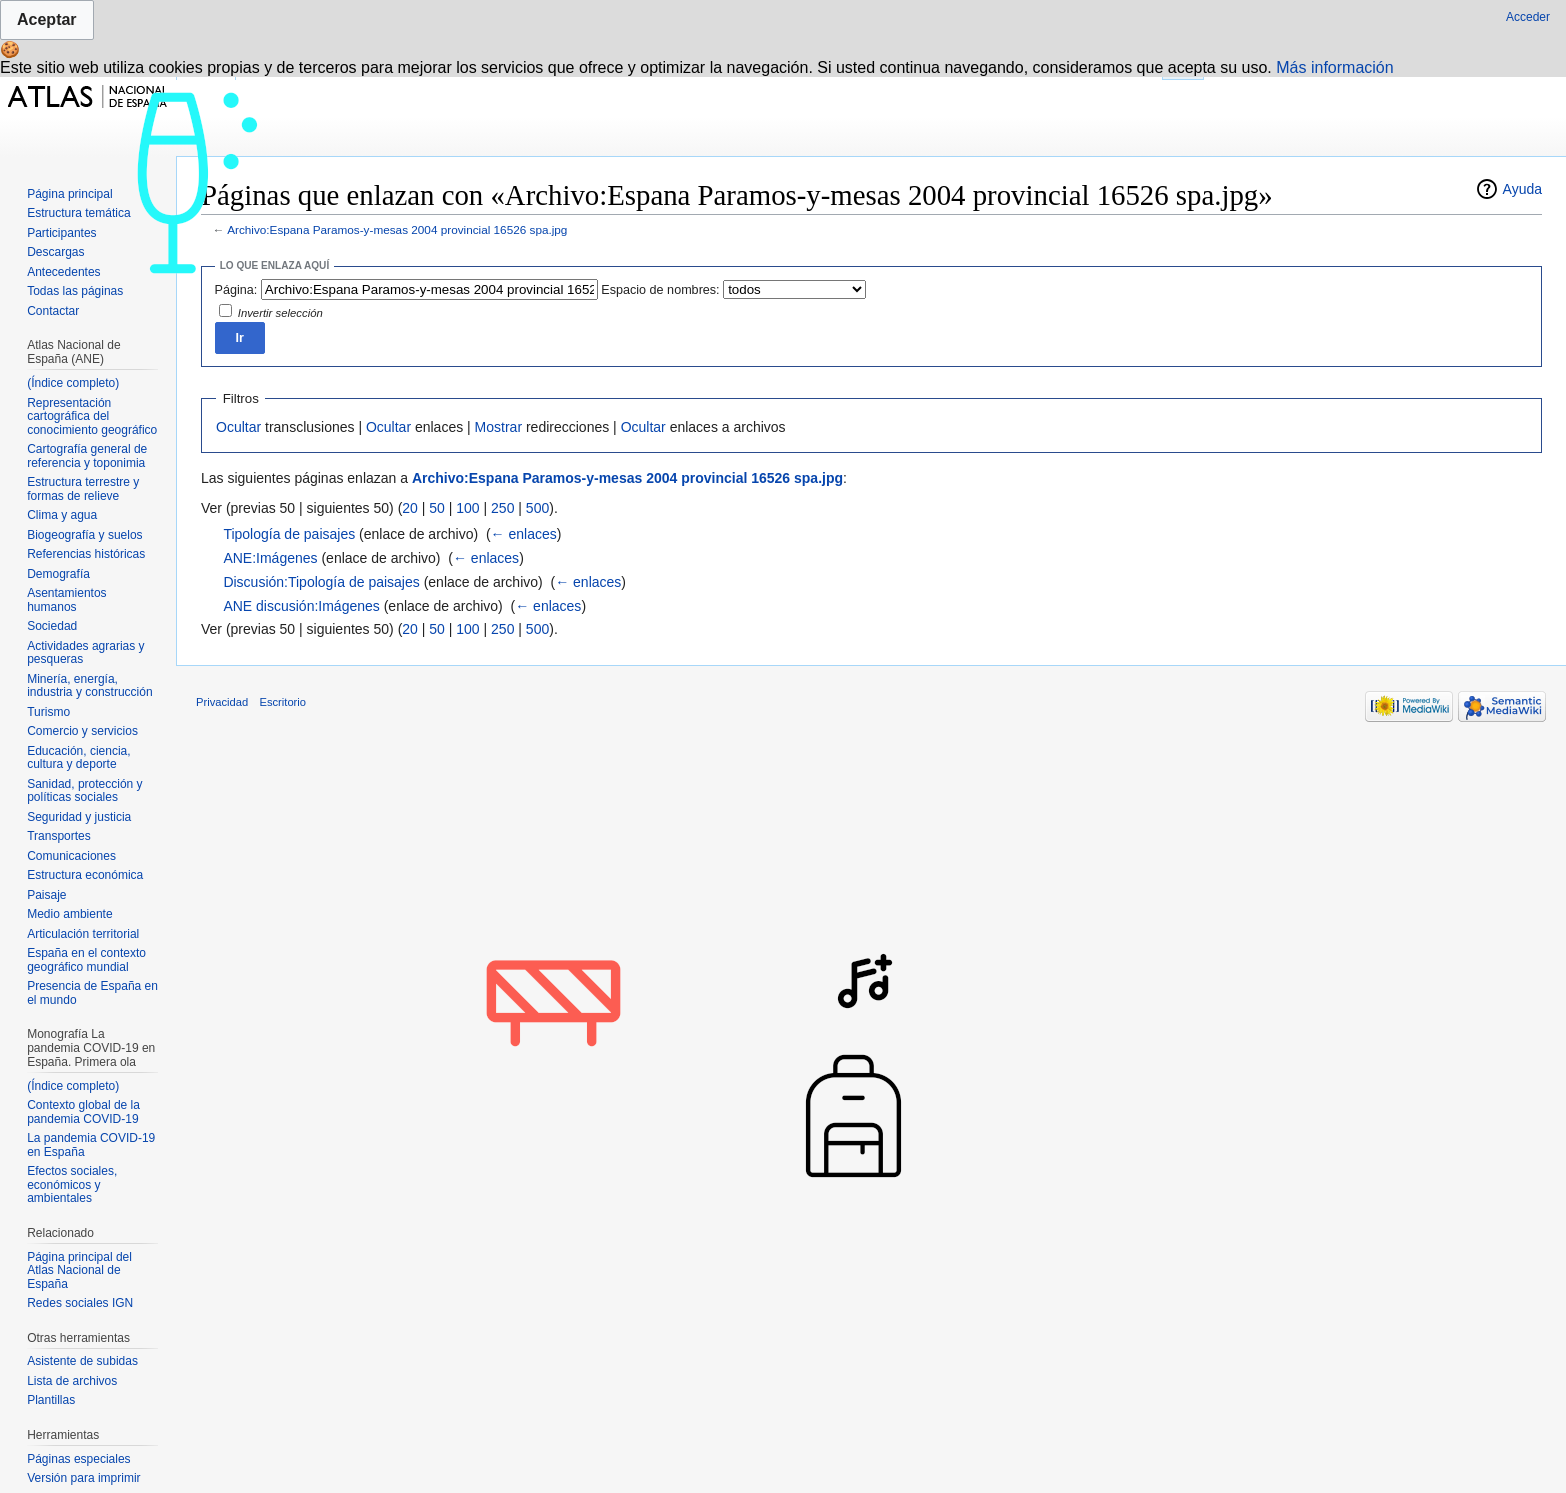  I want to click on access your inventory or storage, so click(853, 1120).